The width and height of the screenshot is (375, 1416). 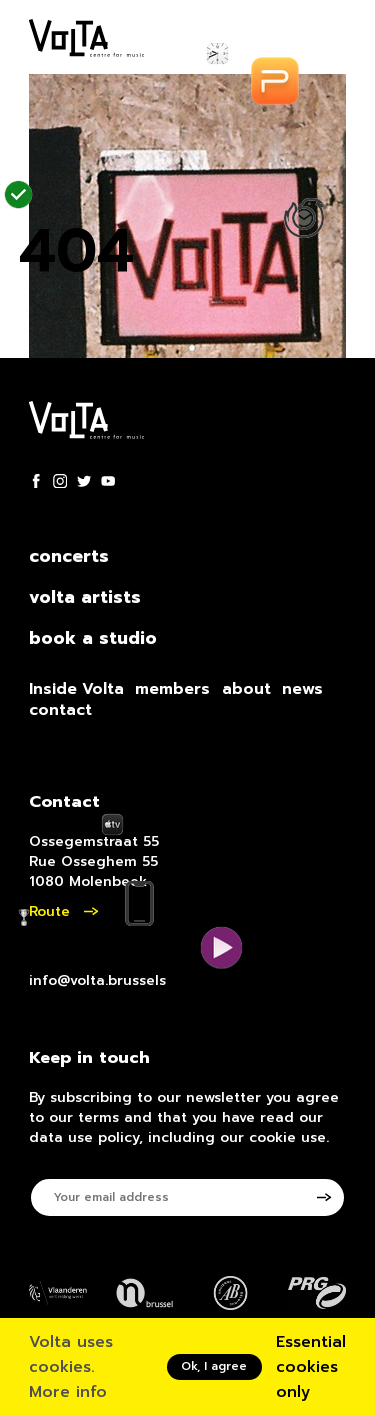 I want to click on confirm or approve an action, so click(x=18, y=194).